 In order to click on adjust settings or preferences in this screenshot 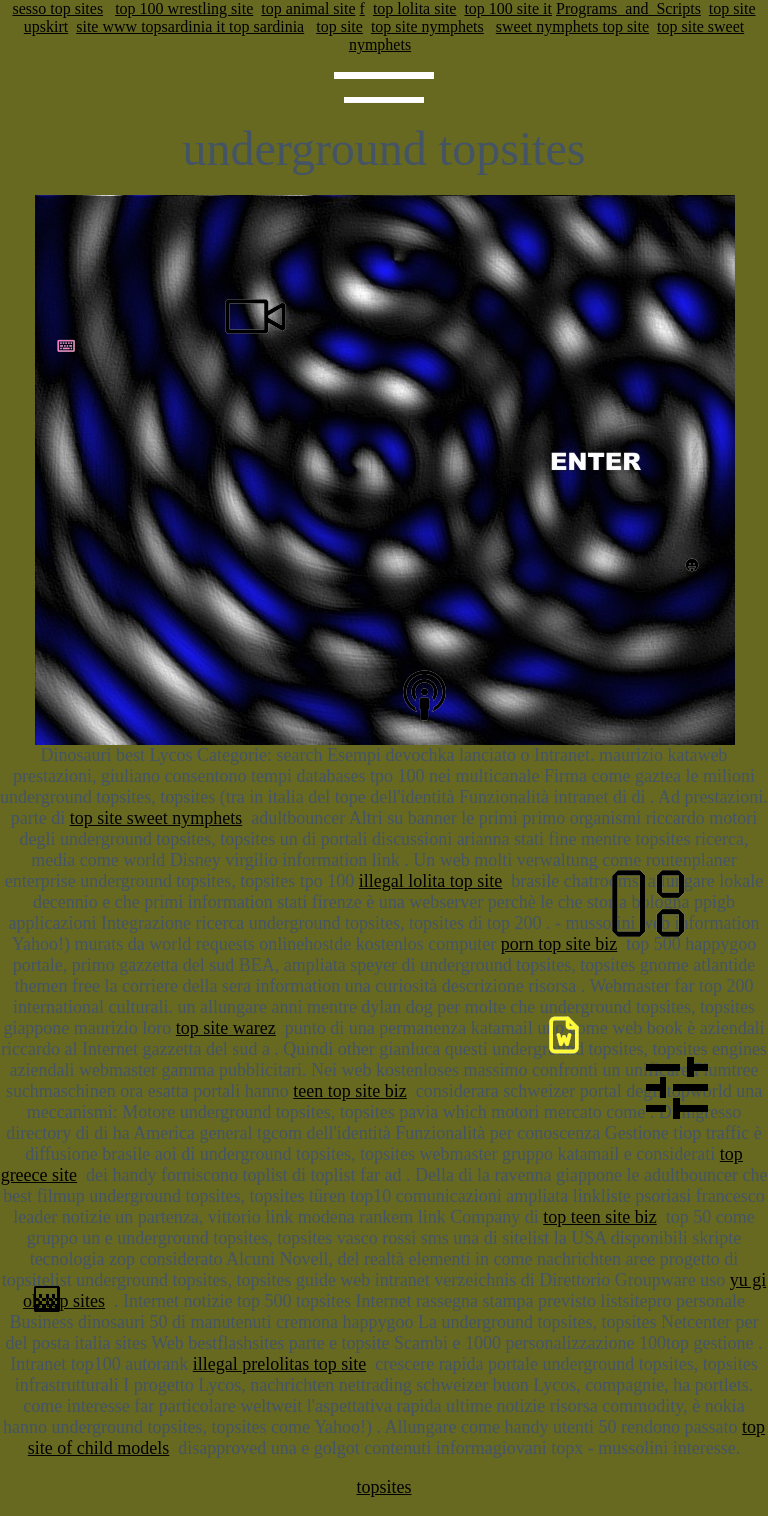, I will do `click(677, 1088)`.